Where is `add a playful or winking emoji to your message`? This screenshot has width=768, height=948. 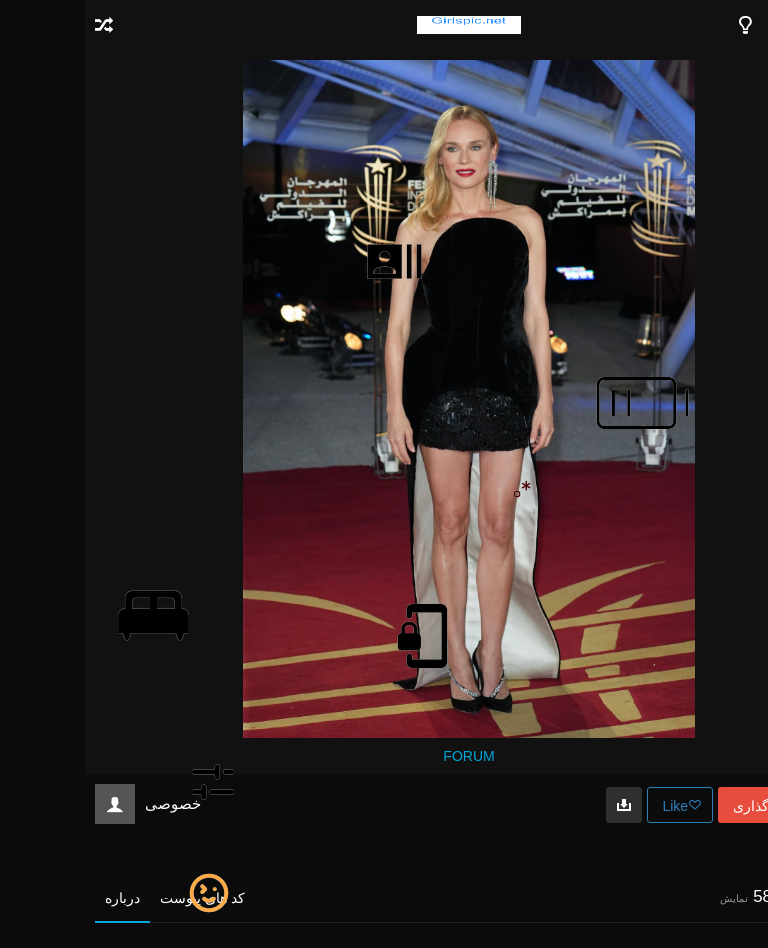
add a playful or winking emoji to your message is located at coordinates (209, 893).